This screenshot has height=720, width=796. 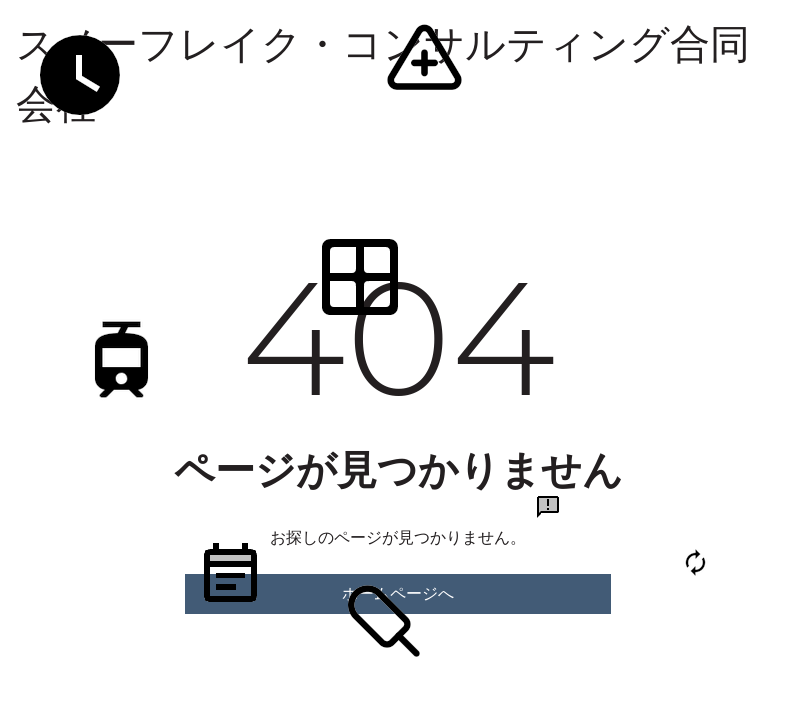 What do you see at coordinates (80, 75) in the screenshot?
I see `view watch later playlist` at bounding box center [80, 75].